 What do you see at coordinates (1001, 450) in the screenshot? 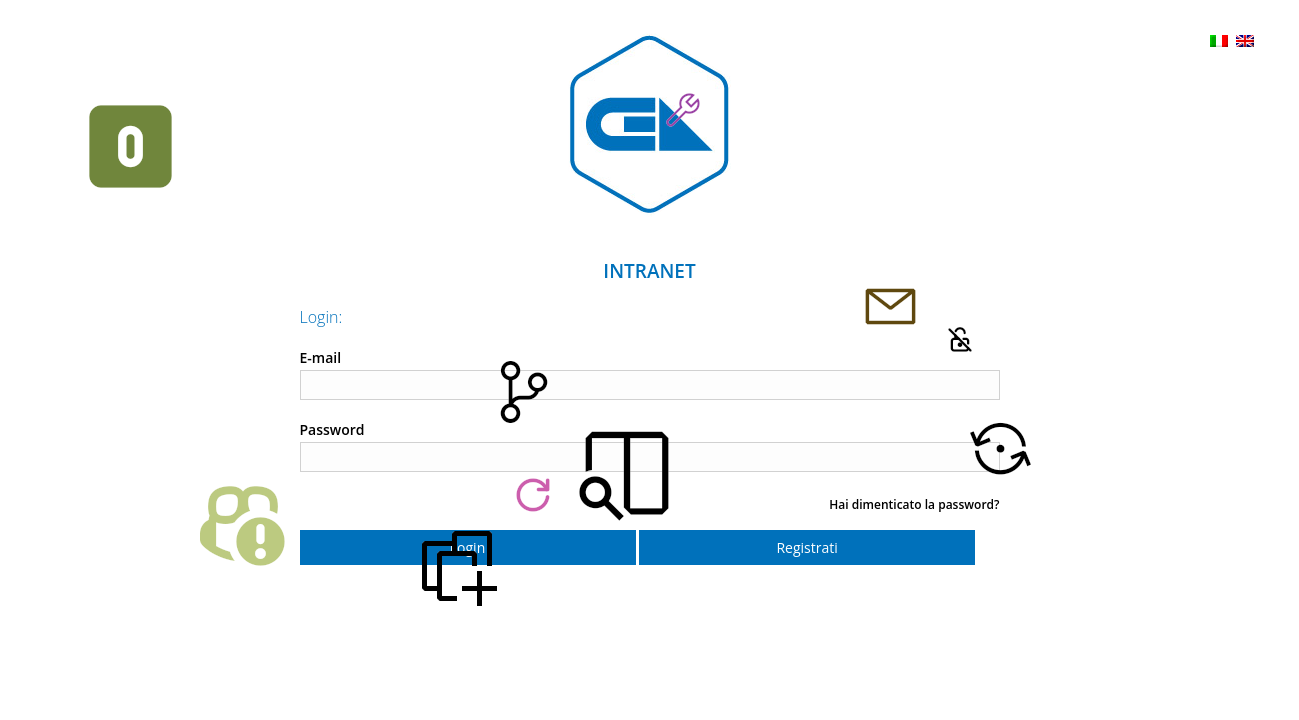
I see `reopen a previously closed issue` at bounding box center [1001, 450].